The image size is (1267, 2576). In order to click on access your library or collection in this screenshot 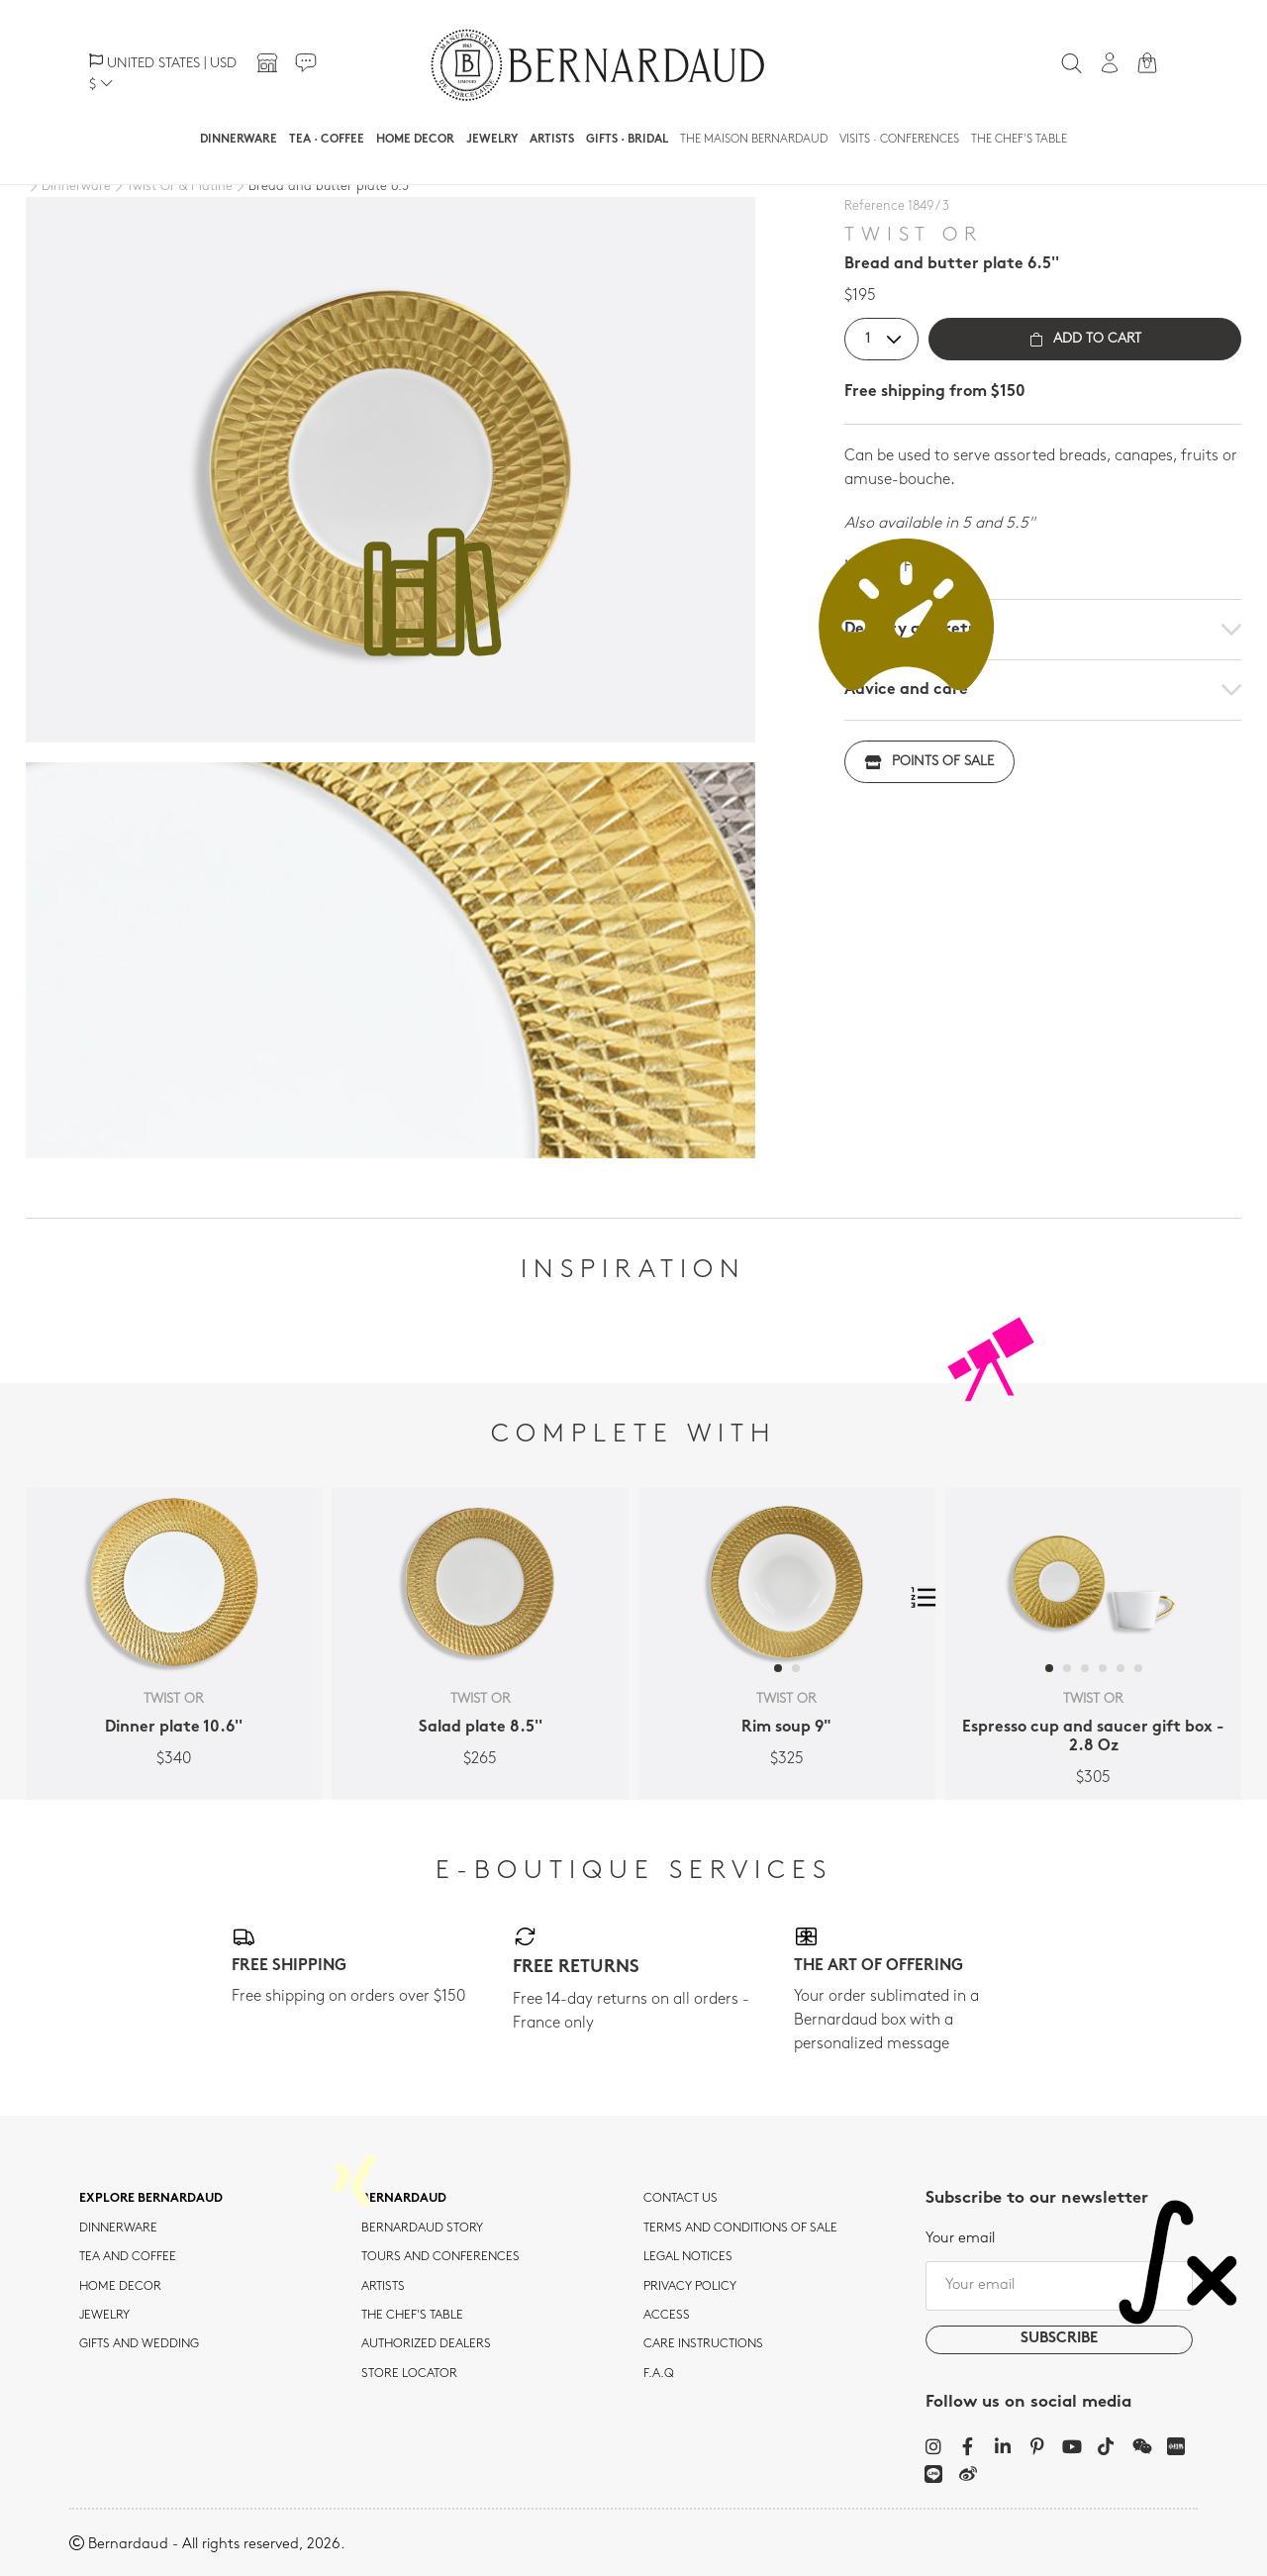, I will do `click(433, 592)`.